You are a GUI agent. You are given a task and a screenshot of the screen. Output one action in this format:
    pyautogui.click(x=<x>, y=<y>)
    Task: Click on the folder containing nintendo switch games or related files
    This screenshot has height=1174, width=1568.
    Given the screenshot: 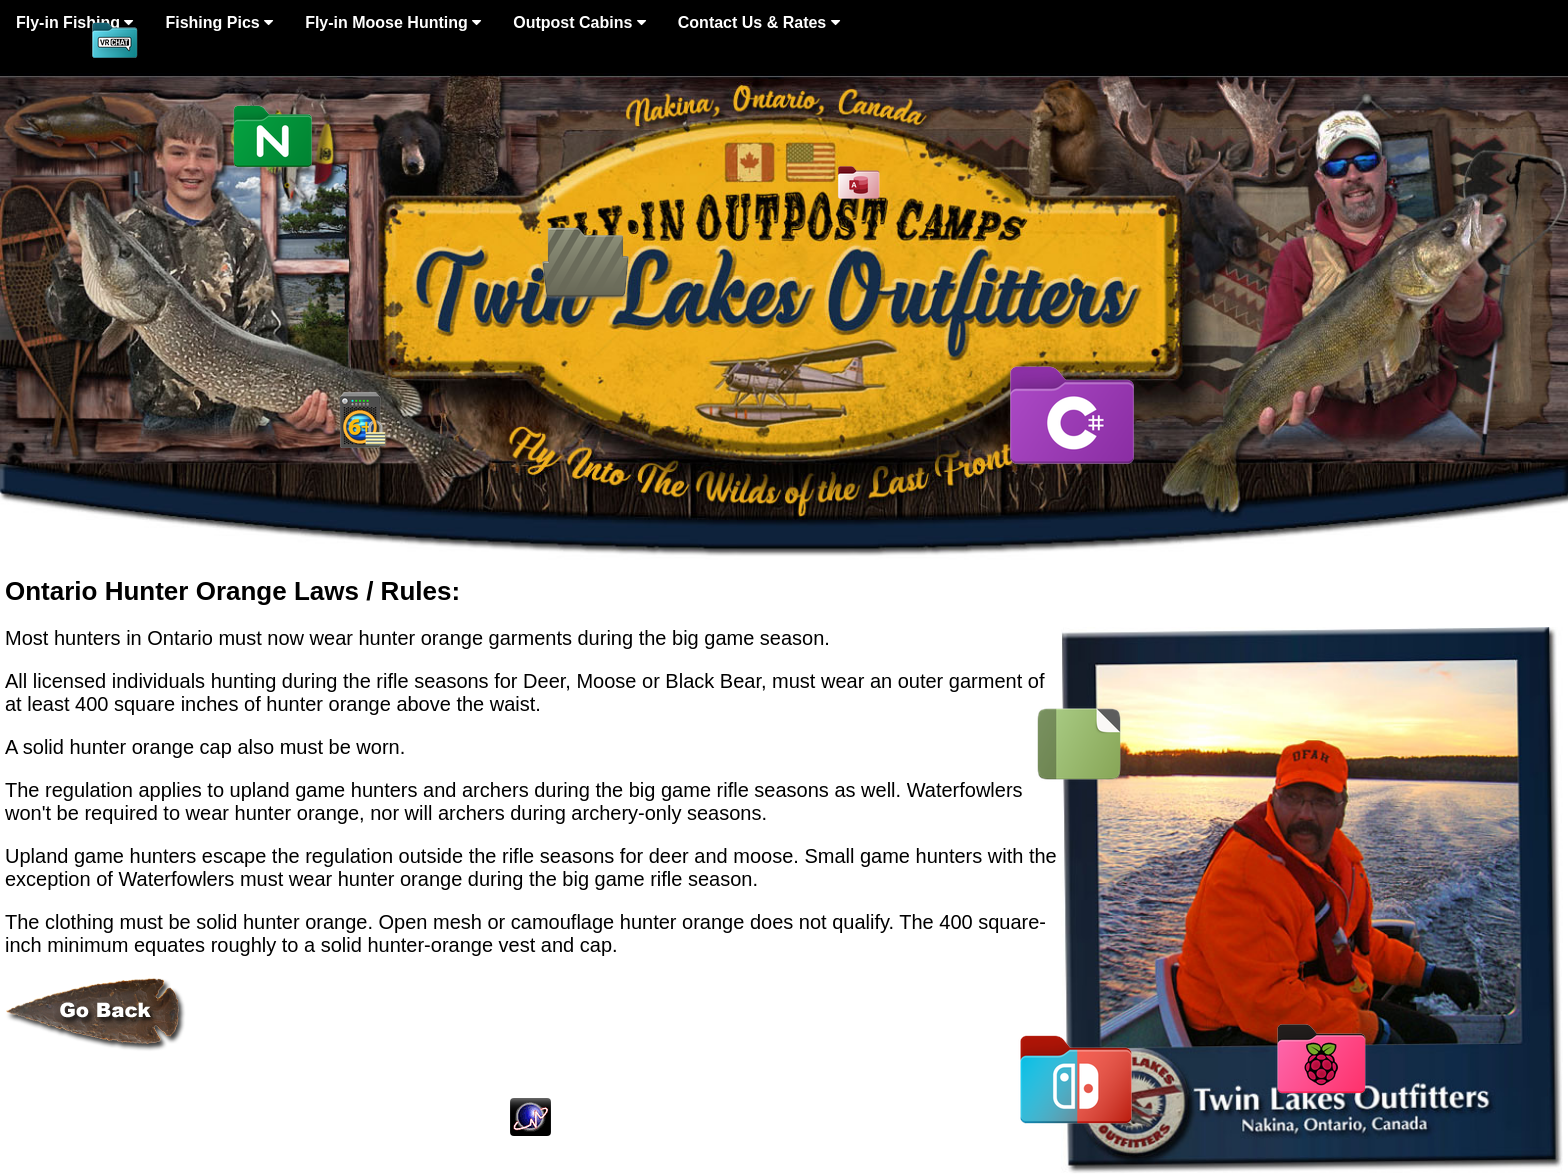 What is the action you would take?
    pyautogui.click(x=1075, y=1082)
    